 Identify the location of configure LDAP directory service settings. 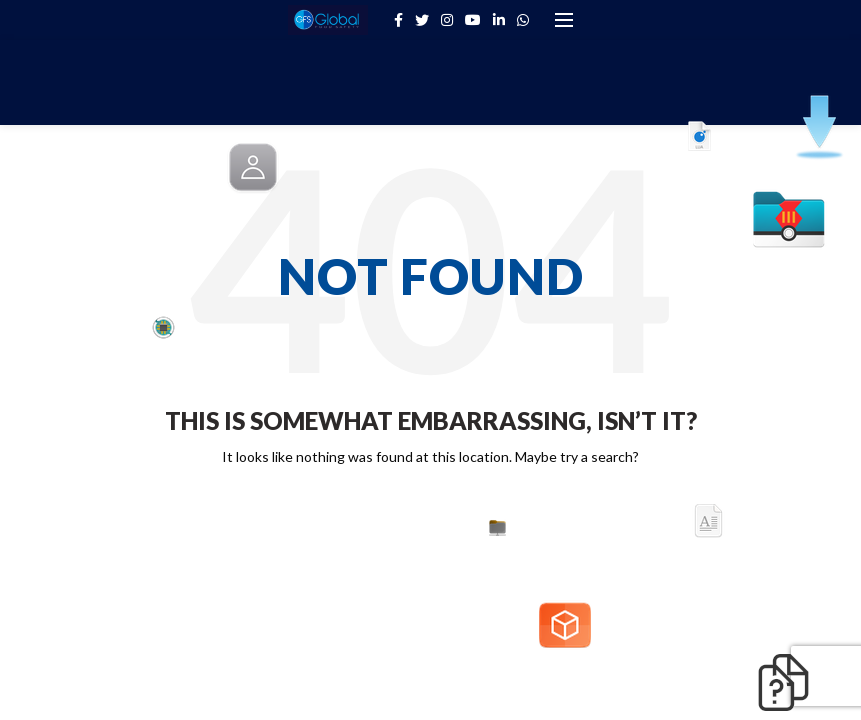
(253, 168).